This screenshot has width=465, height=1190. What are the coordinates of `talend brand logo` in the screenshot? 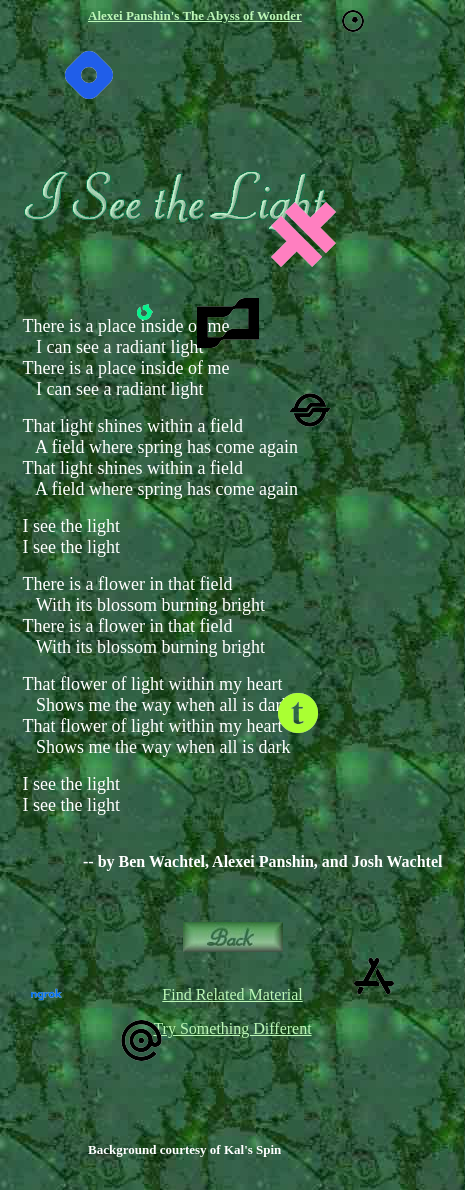 It's located at (298, 713).